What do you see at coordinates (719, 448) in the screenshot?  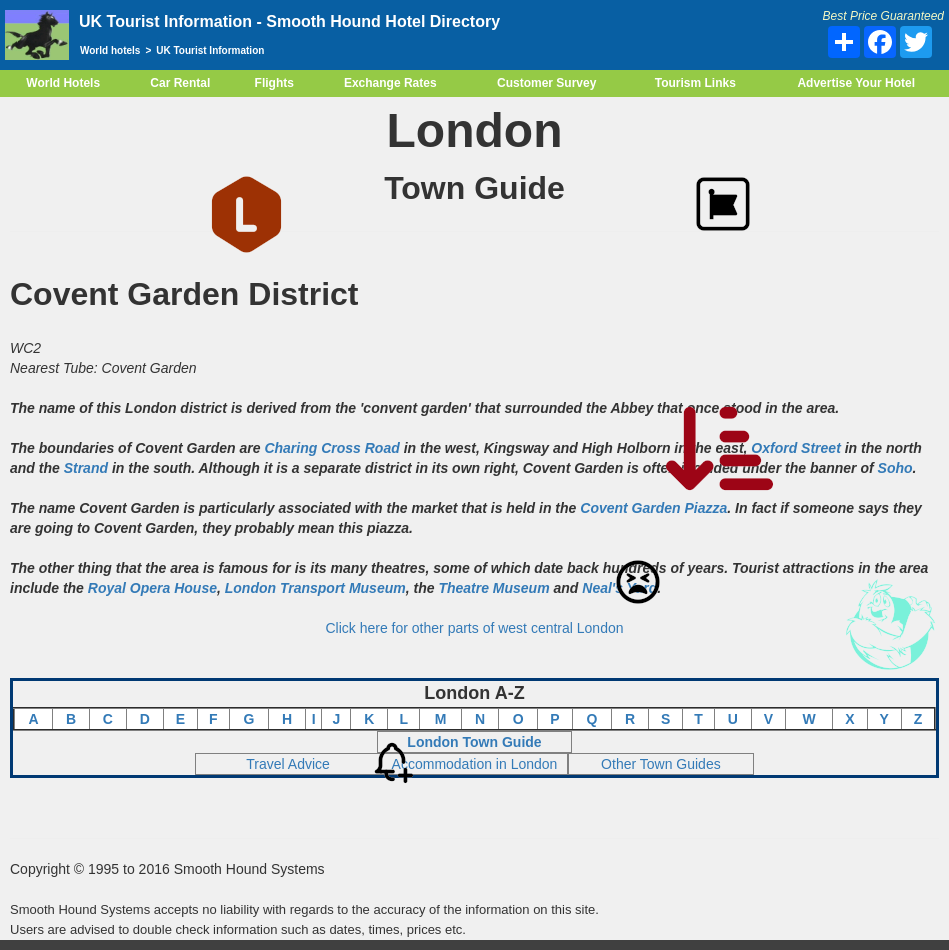 I see `sort items in descending order` at bounding box center [719, 448].